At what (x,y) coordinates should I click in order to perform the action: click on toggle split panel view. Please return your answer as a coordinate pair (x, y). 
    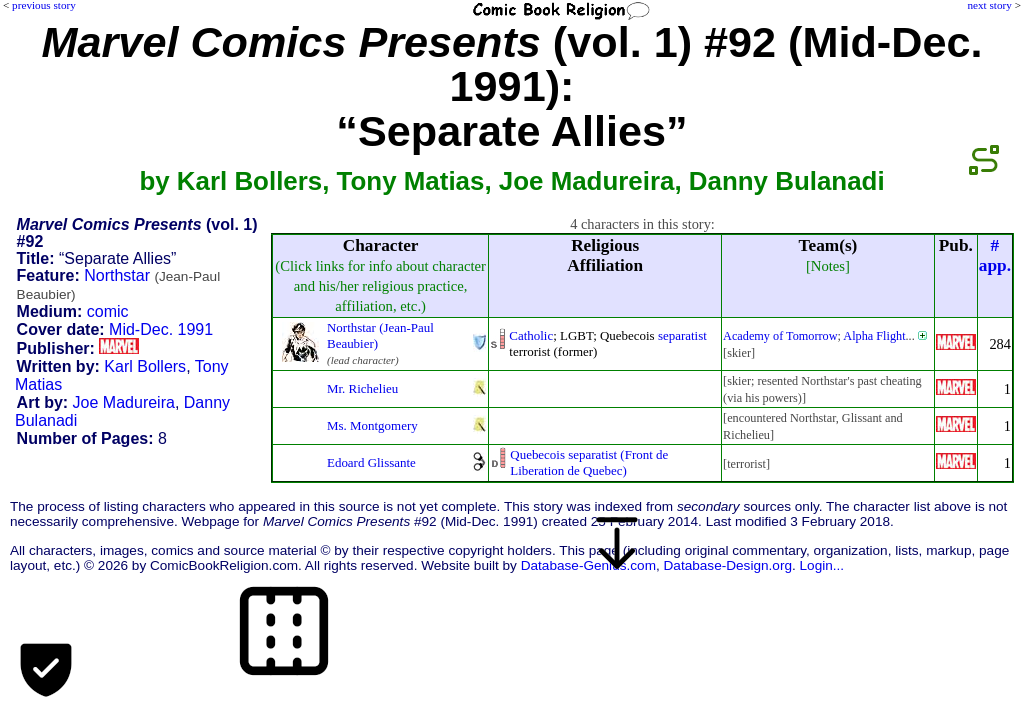
    Looking at the image, I should click on (284, 631).